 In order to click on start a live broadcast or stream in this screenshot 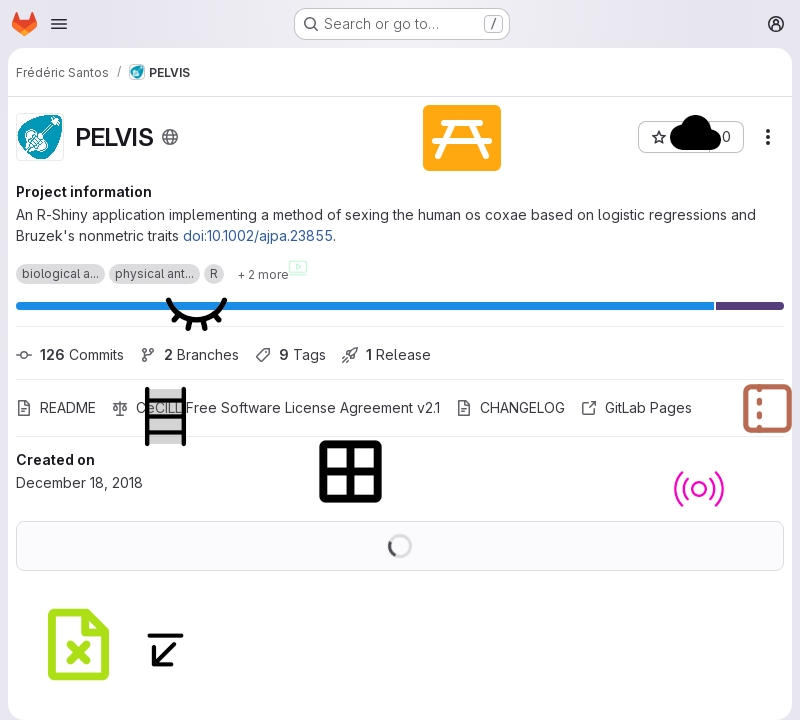, I will do `click(699, 489)`.